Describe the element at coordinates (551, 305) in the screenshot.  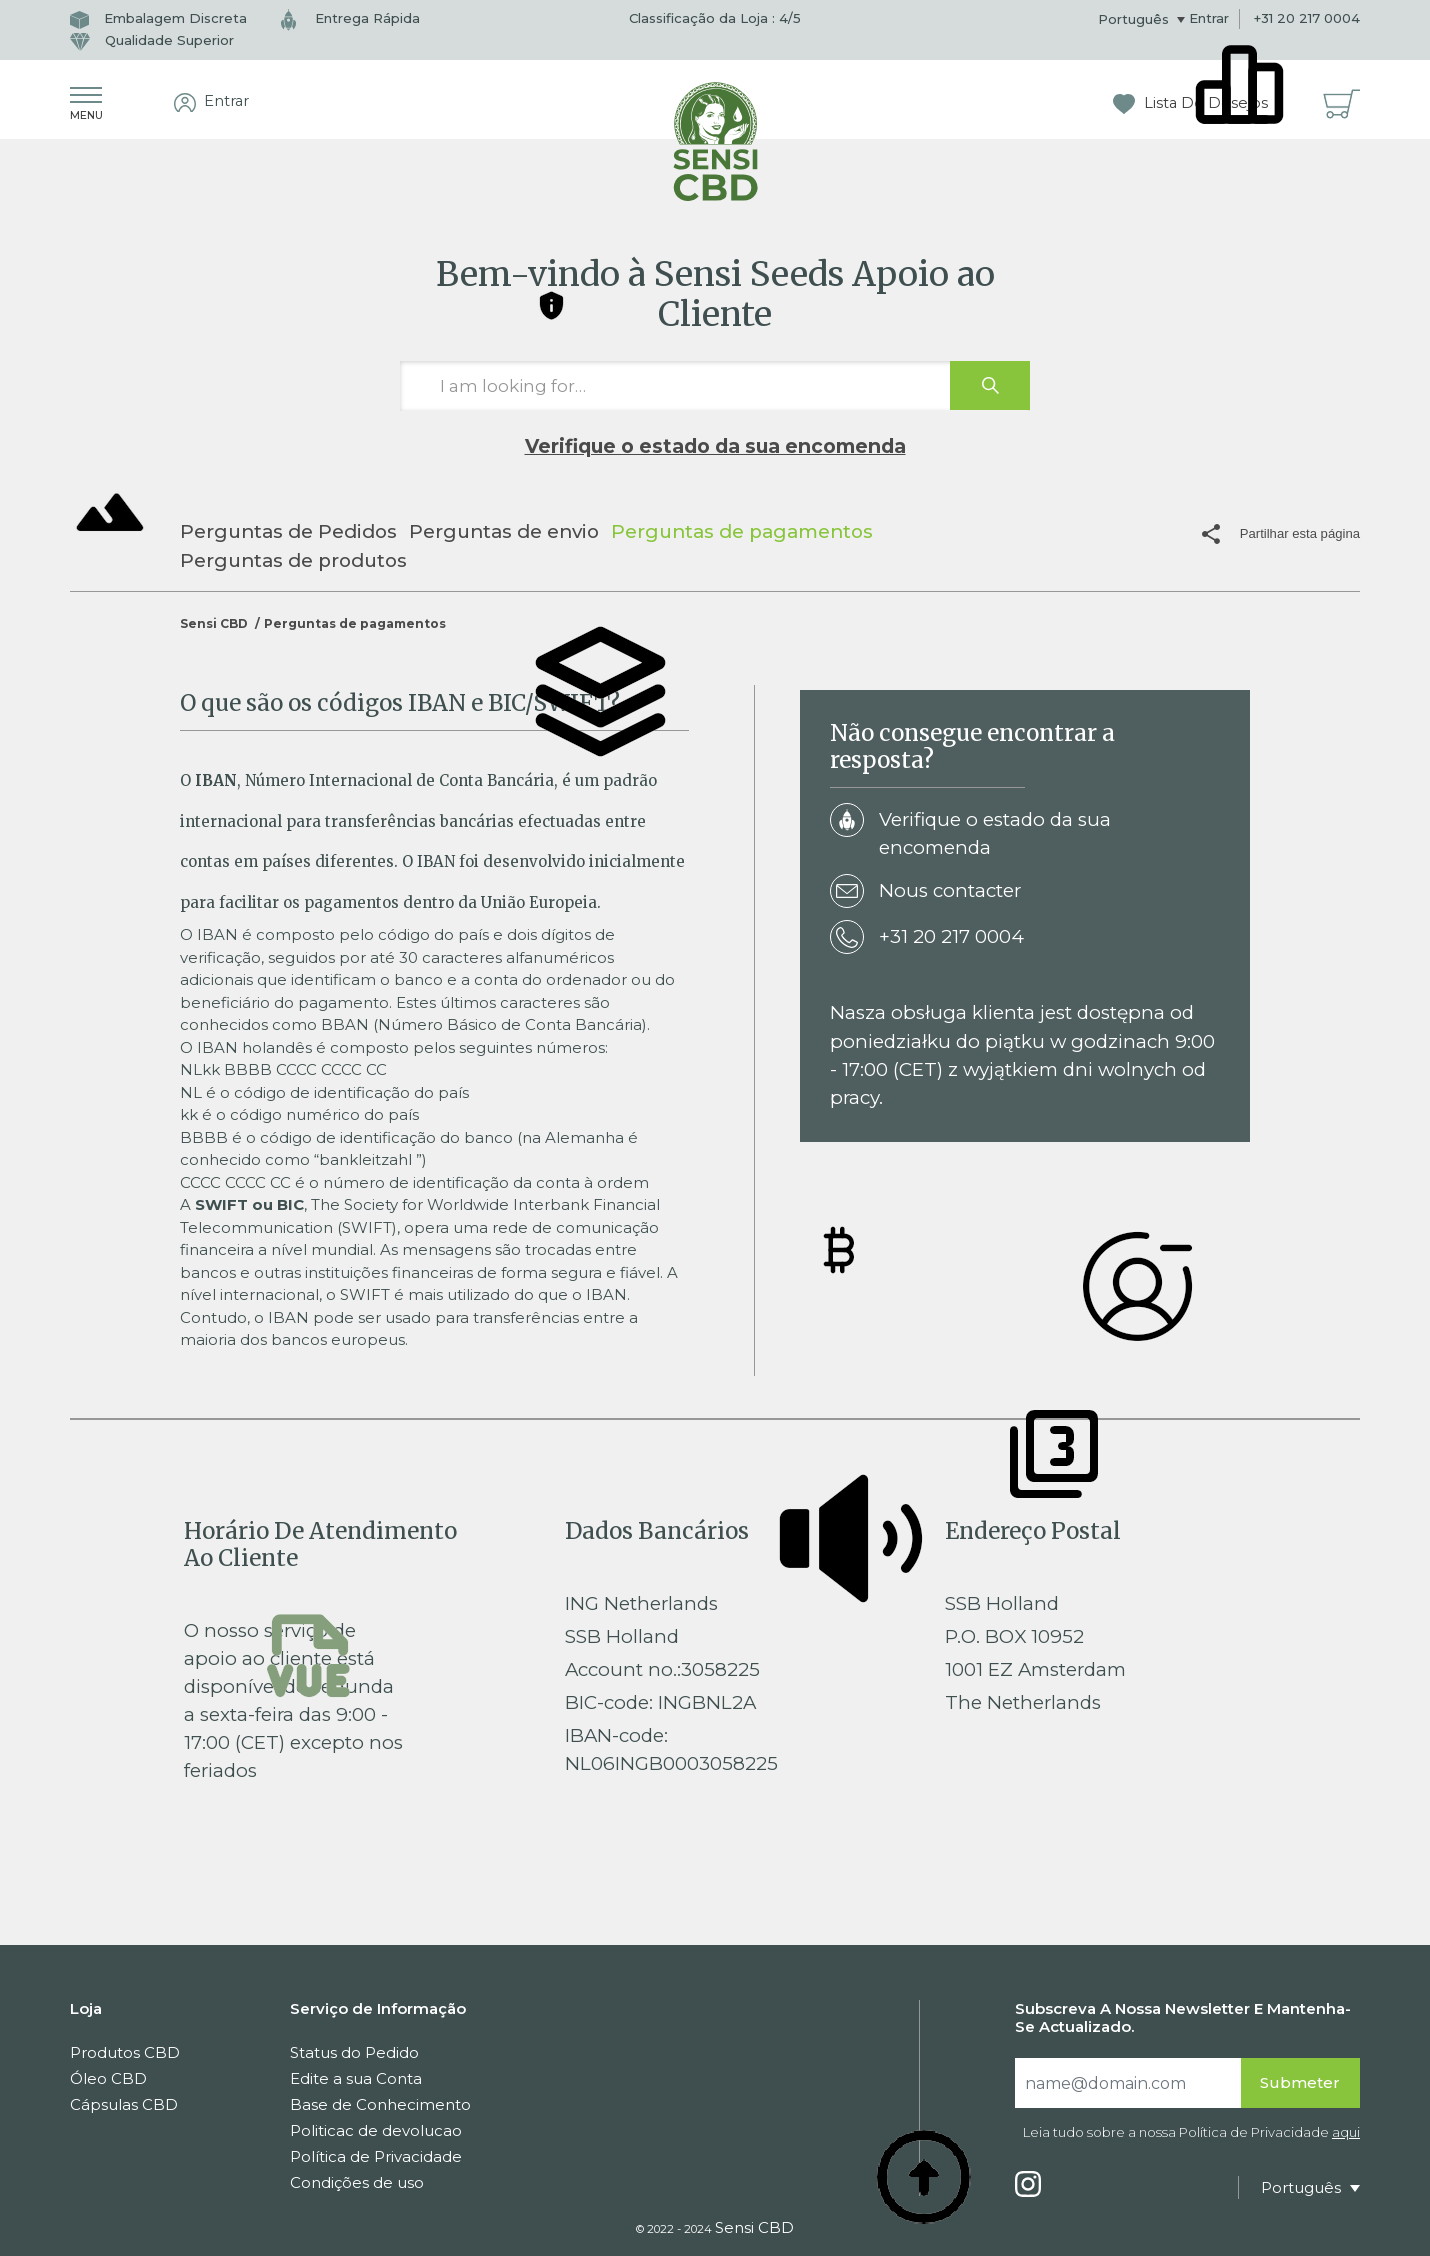
I see `view privacy policy or settings` at that location.